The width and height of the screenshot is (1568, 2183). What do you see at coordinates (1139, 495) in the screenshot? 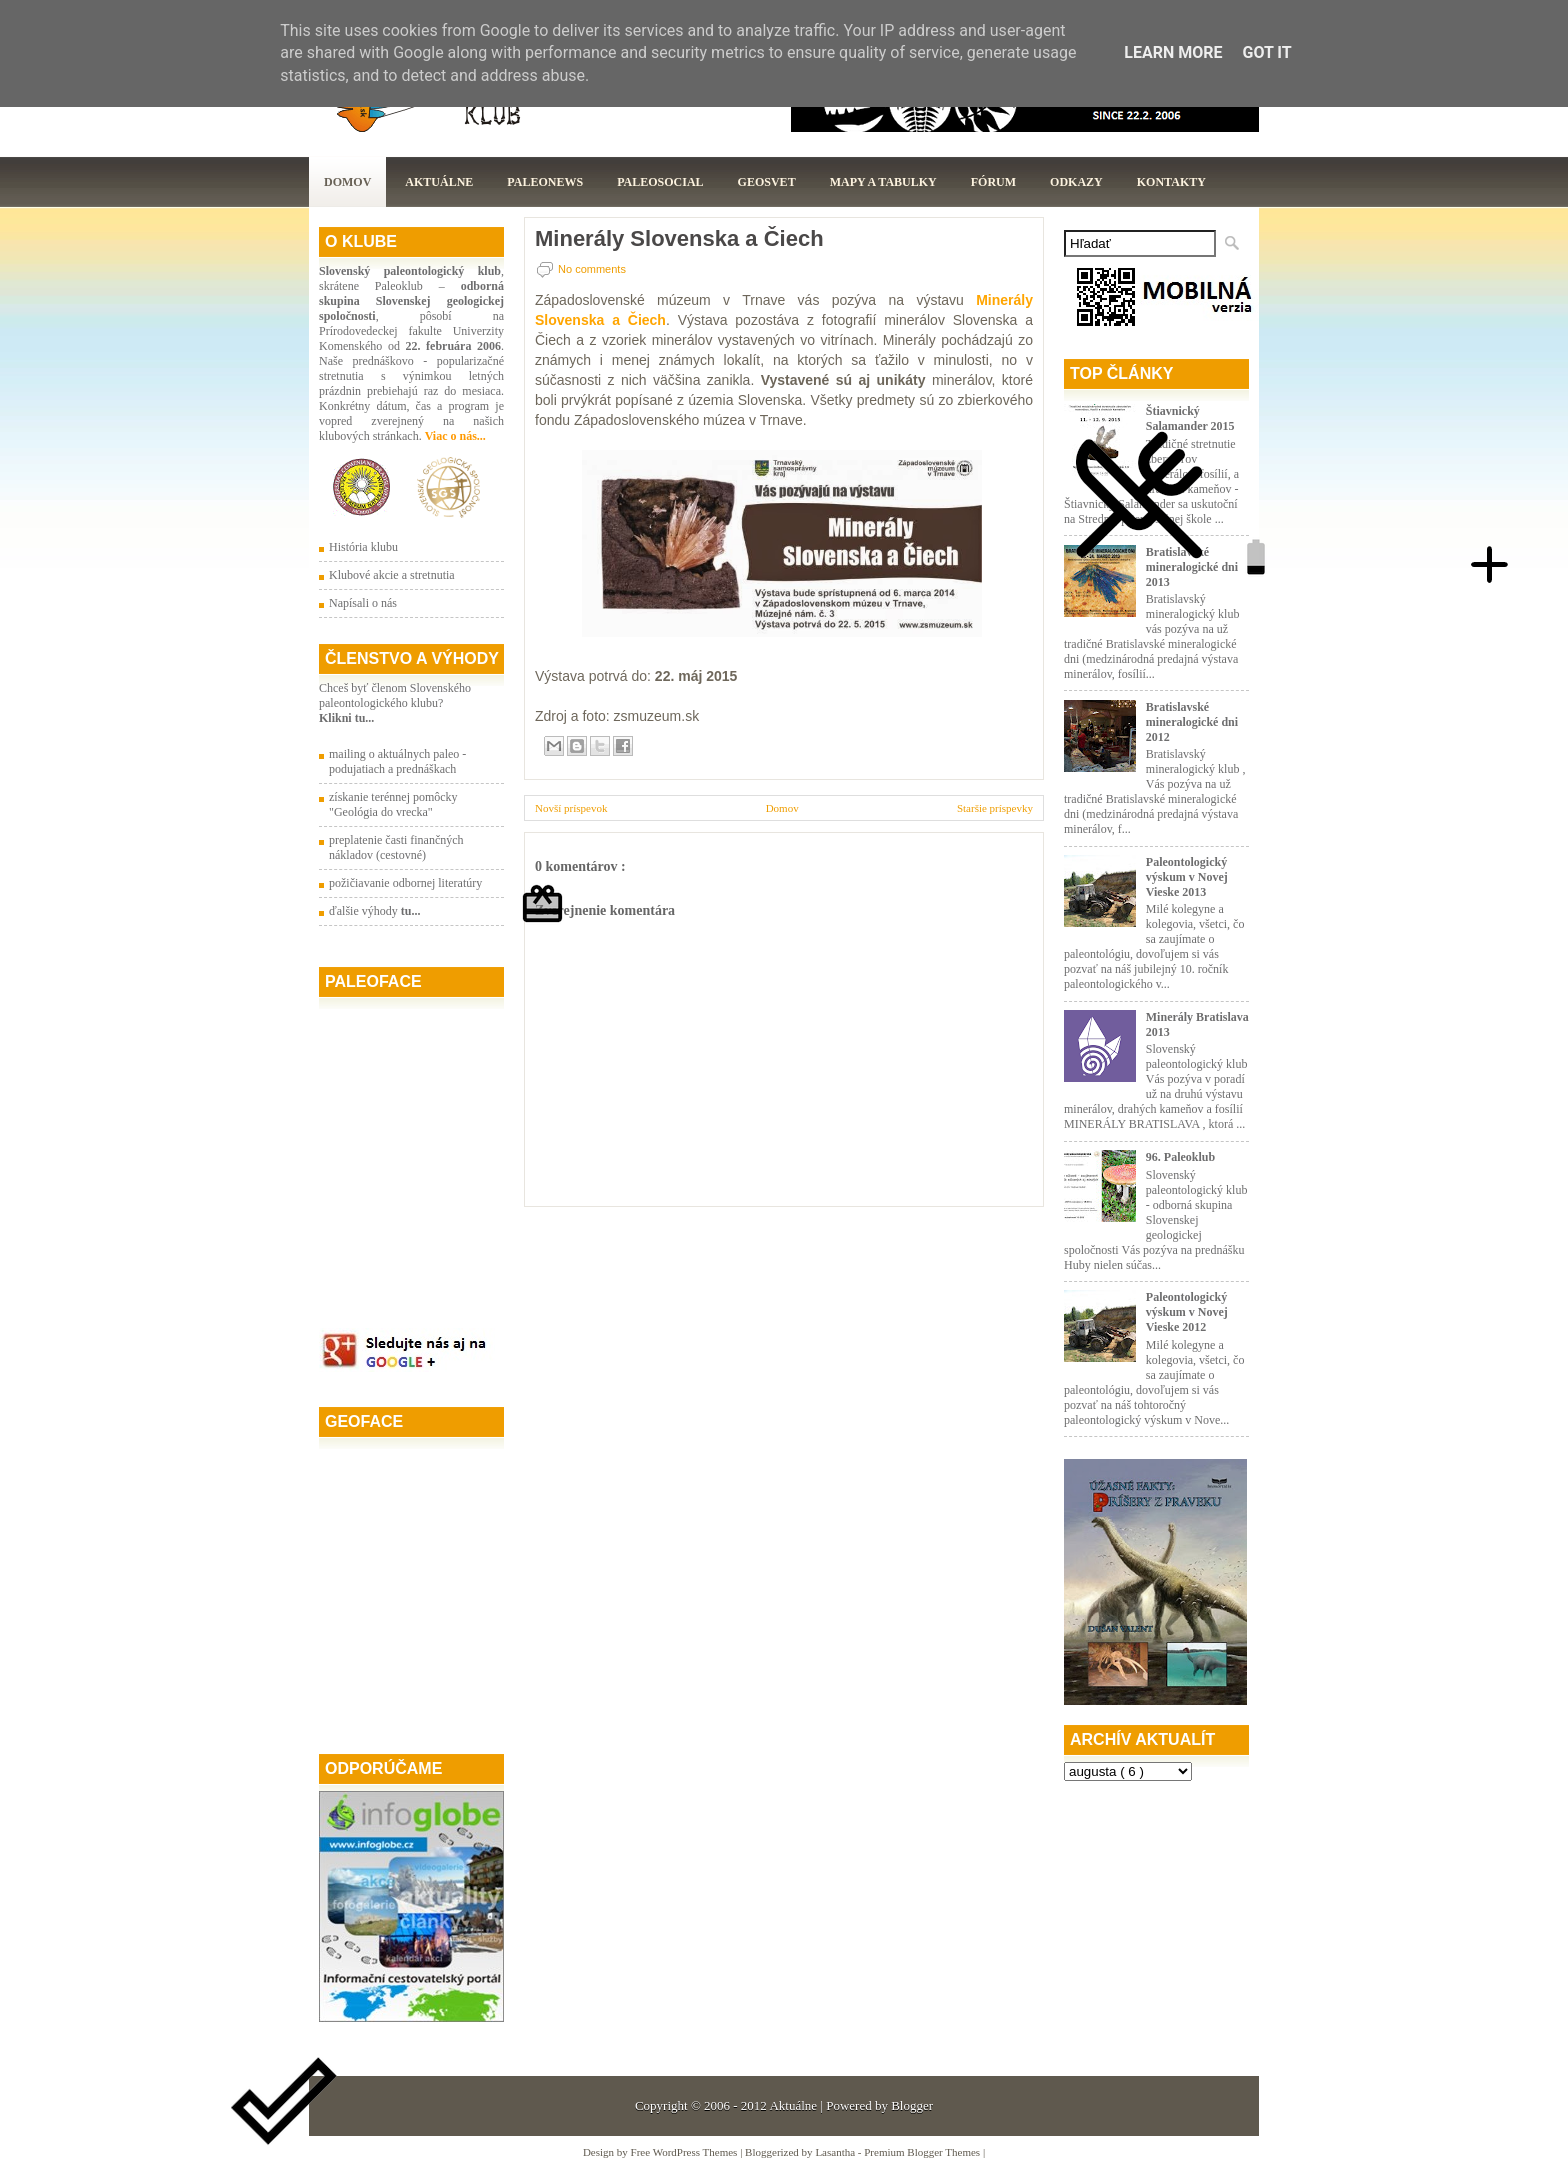
I see `restaurant or dining location` at bounding box center [1139, 495].